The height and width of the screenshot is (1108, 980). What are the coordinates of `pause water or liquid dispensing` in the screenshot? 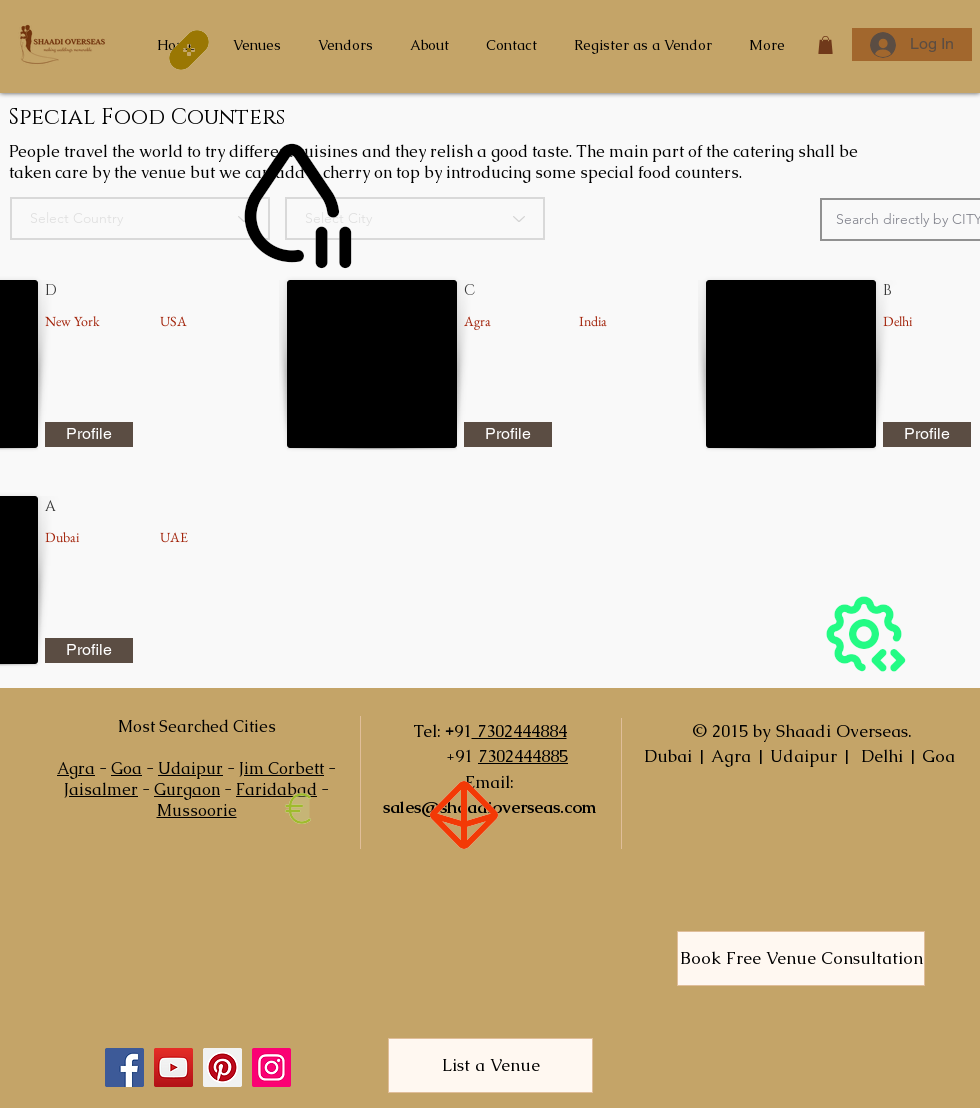 It's located at (292, 203).